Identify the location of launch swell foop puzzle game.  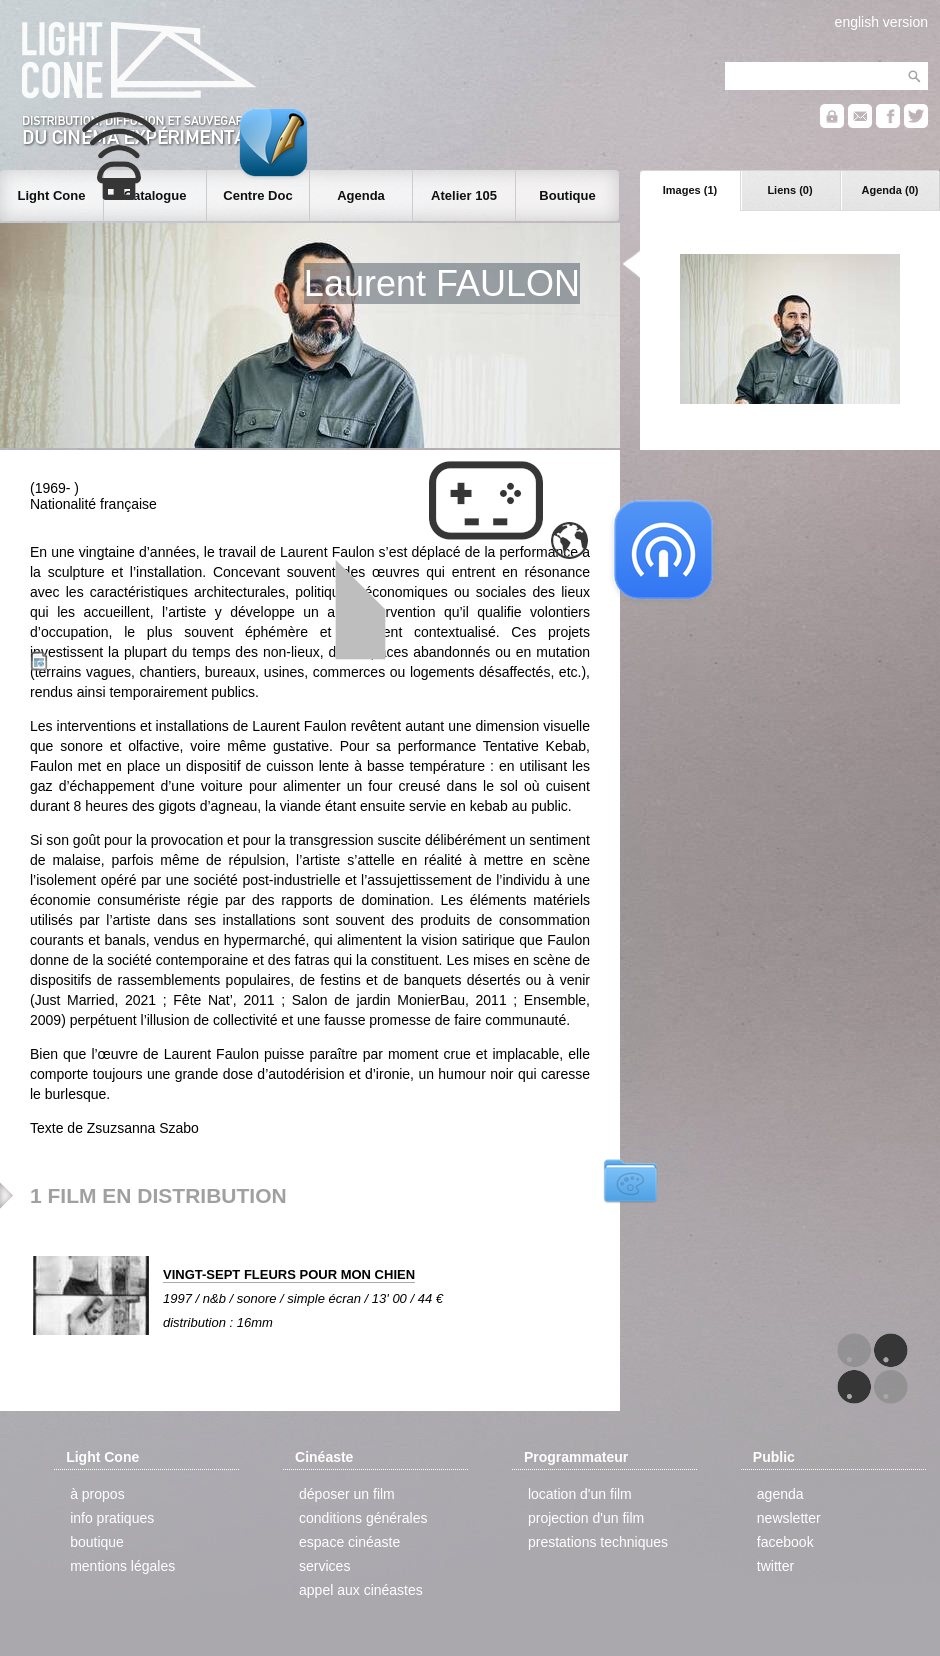
(872, 1368).